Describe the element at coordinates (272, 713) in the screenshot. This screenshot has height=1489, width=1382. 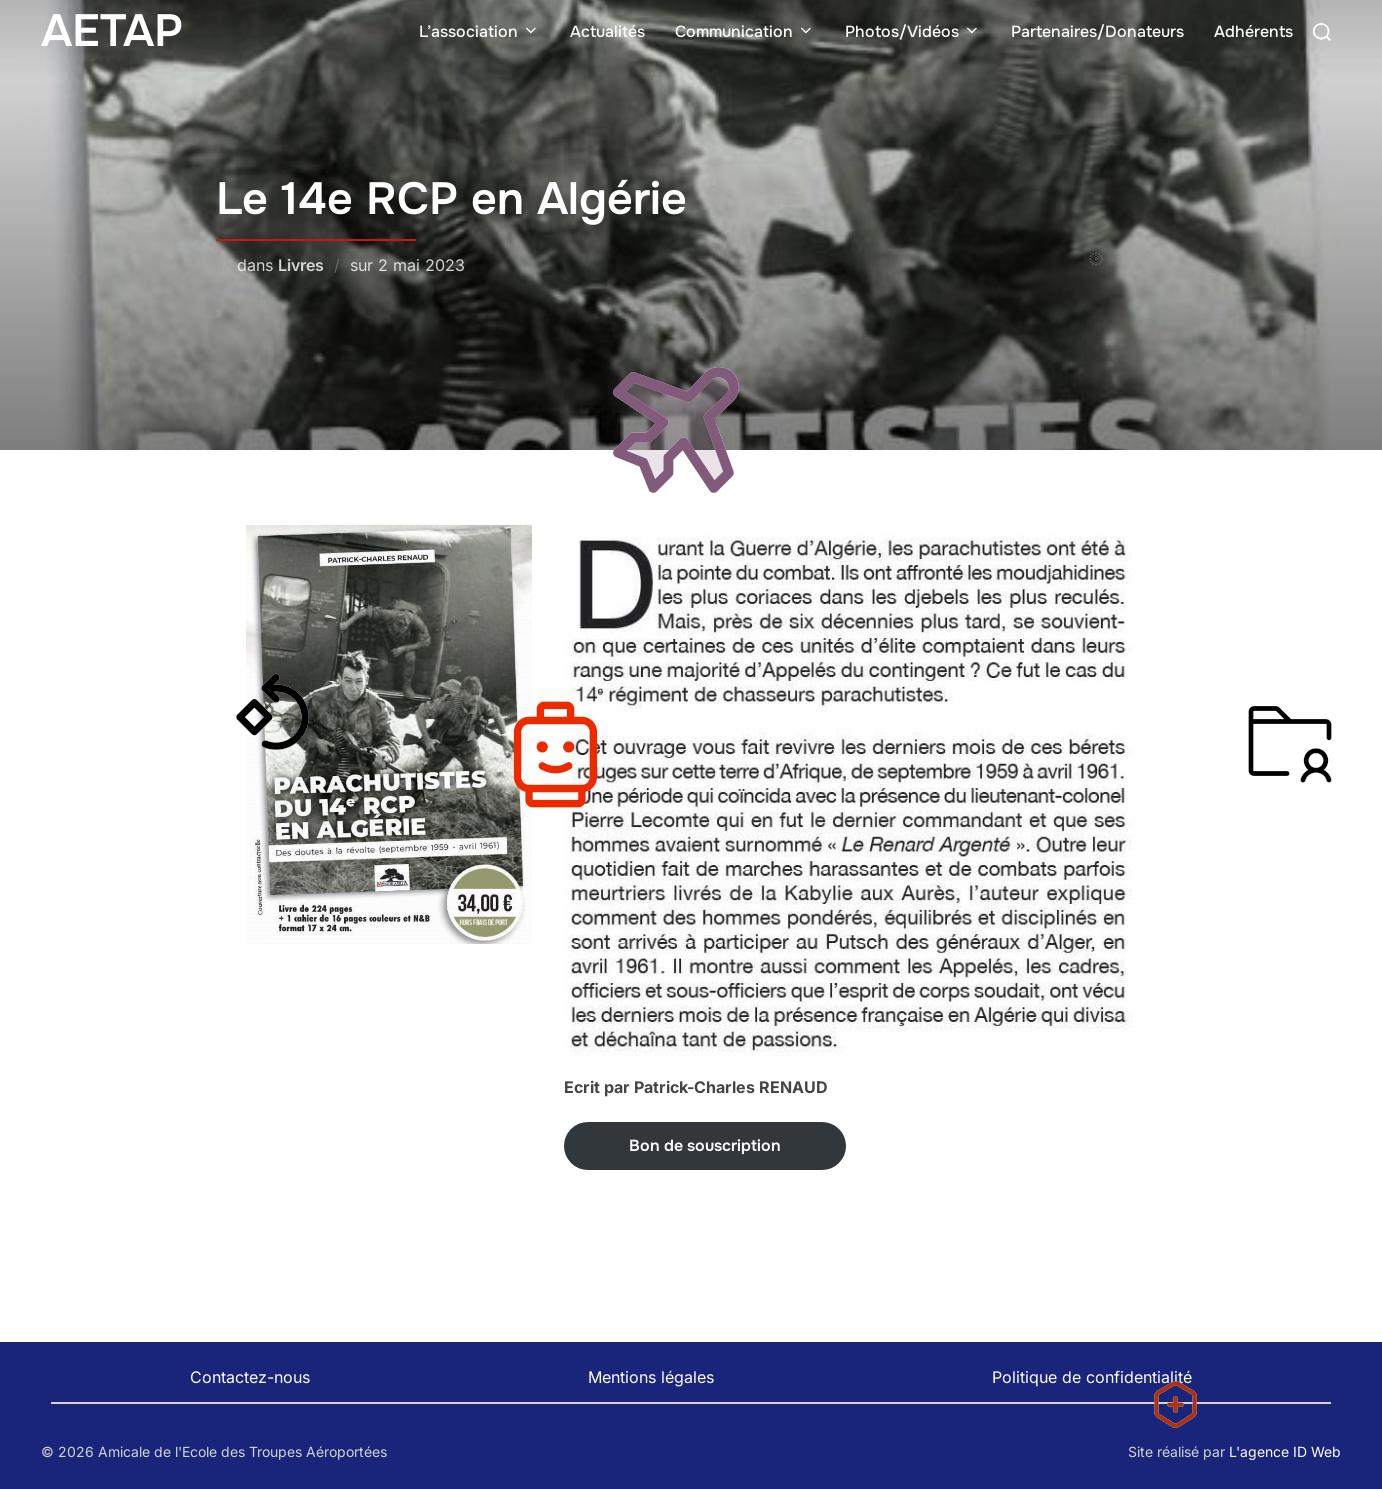
I see `refresh or reload placeholder content` at that location.